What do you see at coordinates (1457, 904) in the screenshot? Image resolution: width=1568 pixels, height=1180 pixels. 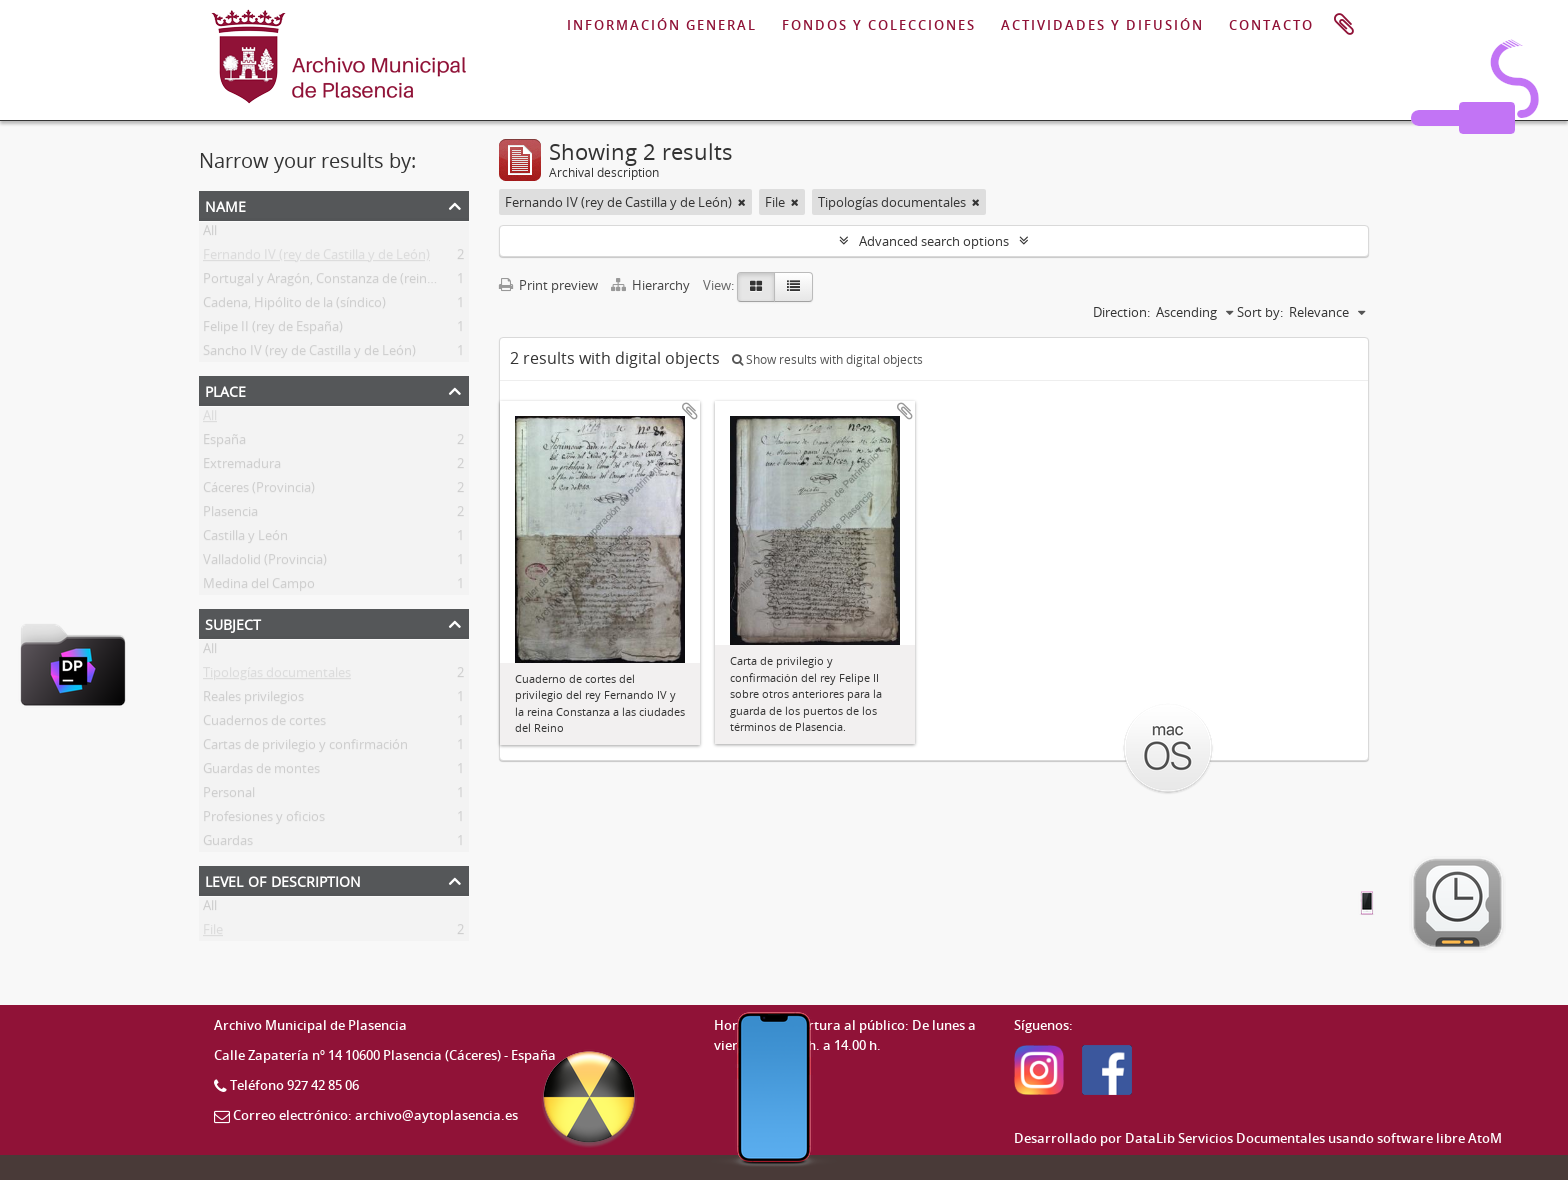 I see `access time machine backup settings` at bounding box center [1457, 904].